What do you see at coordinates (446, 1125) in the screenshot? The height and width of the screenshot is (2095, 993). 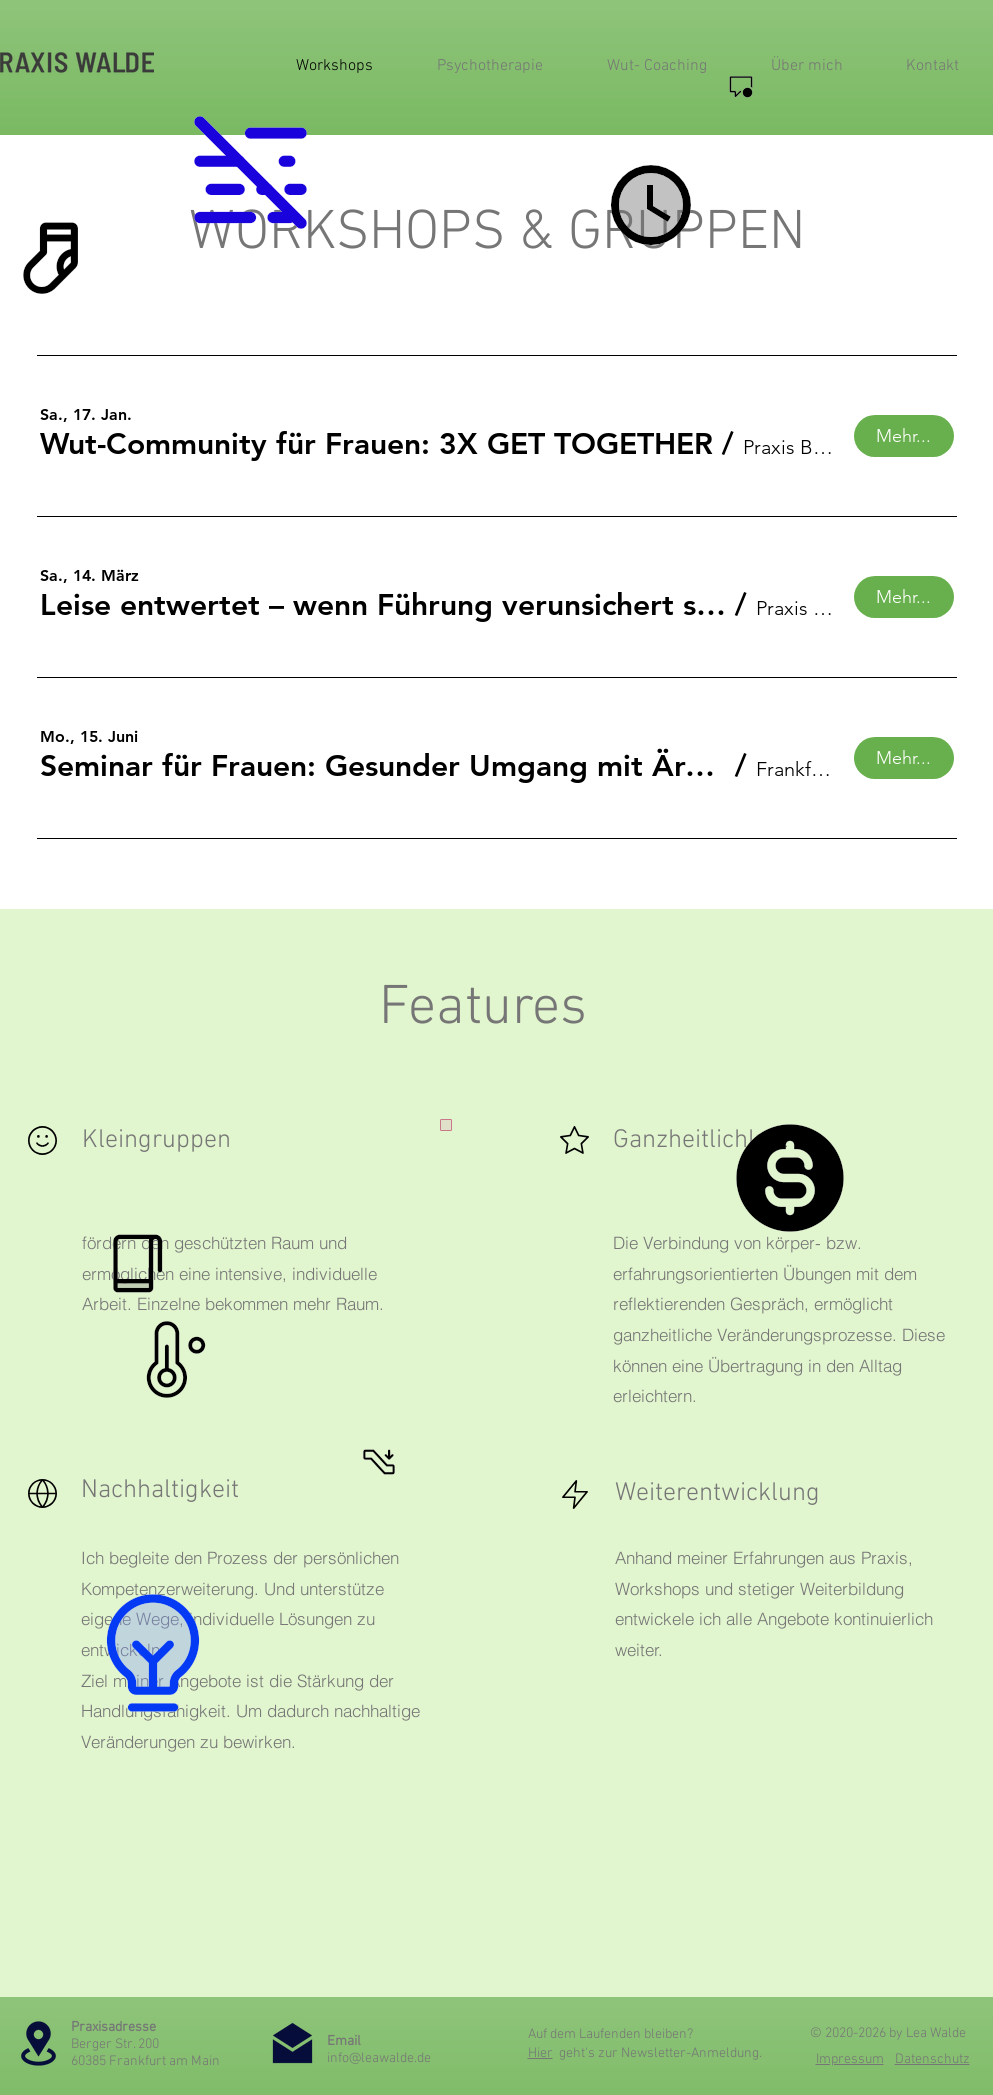 I see `stop media playback` at bounding box center [446, 1125].